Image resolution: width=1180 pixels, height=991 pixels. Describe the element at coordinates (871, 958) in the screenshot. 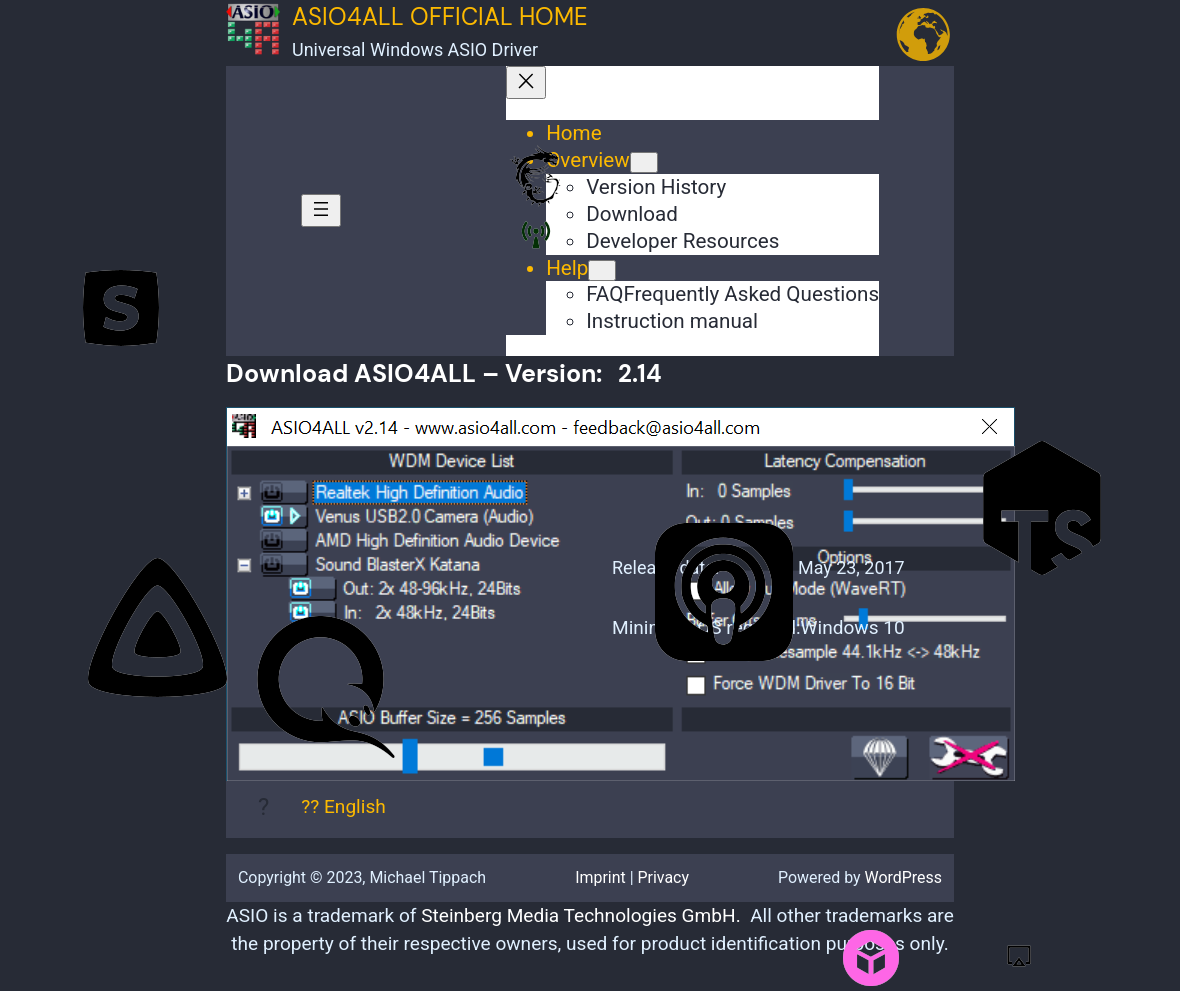

I see `open sketchfab to view 3d models` at that location.